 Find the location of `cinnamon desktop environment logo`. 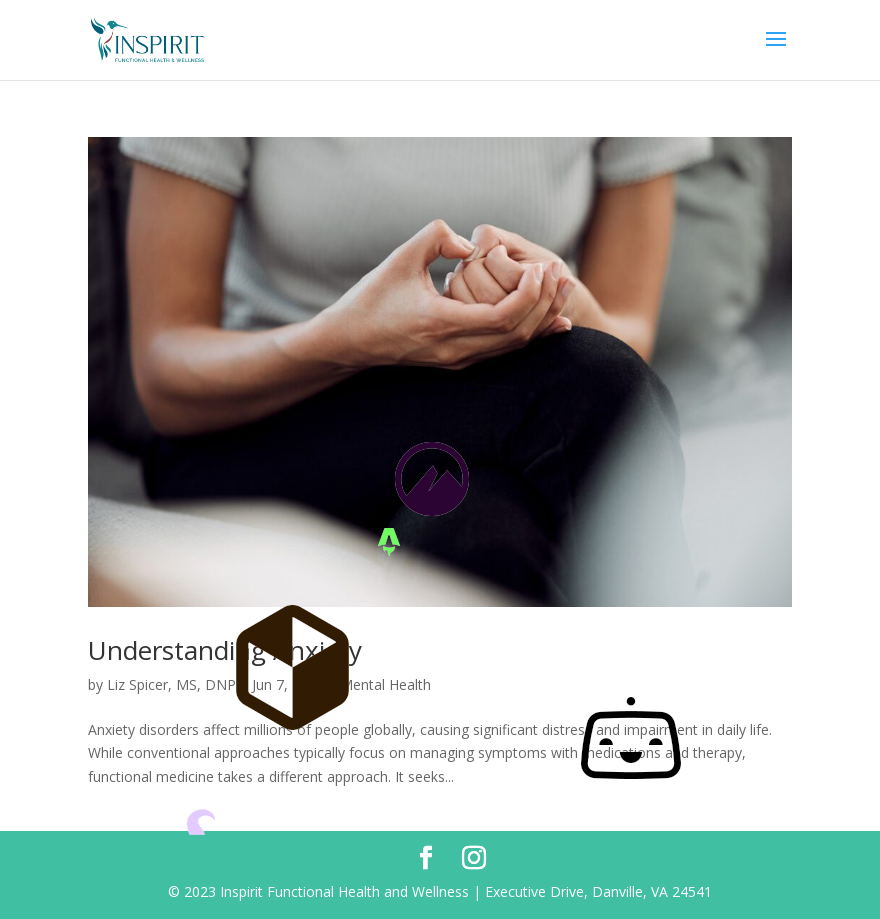

cinnamon desktop environment logo is located at coordinates (432, 479).